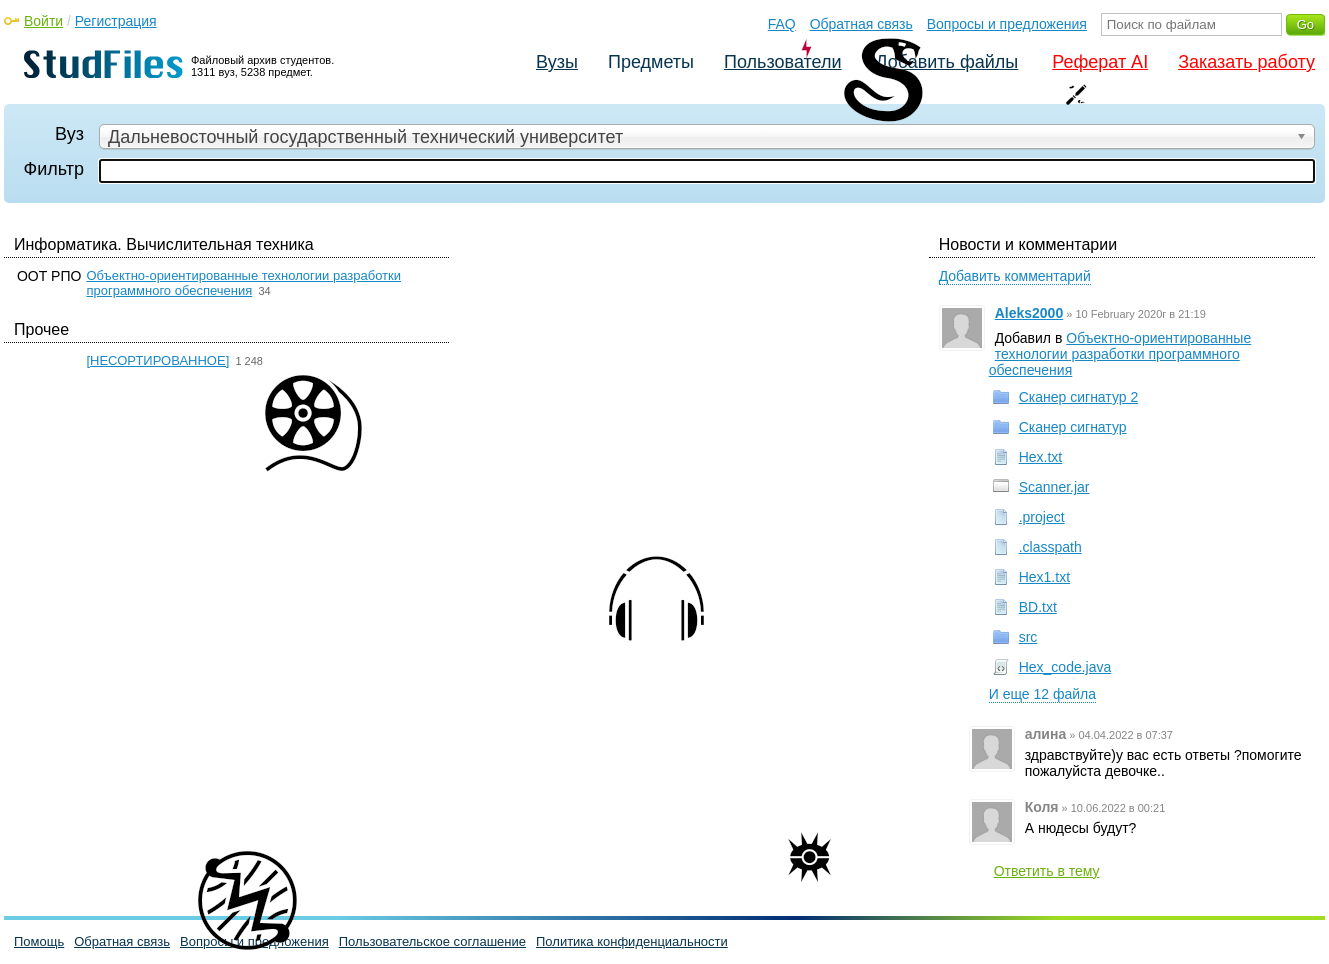 The image size is (1329, 964). What do you see at coordinates (313, 423) in the screenshot?
I see `access video or film content` at bounding box center [313, 423].